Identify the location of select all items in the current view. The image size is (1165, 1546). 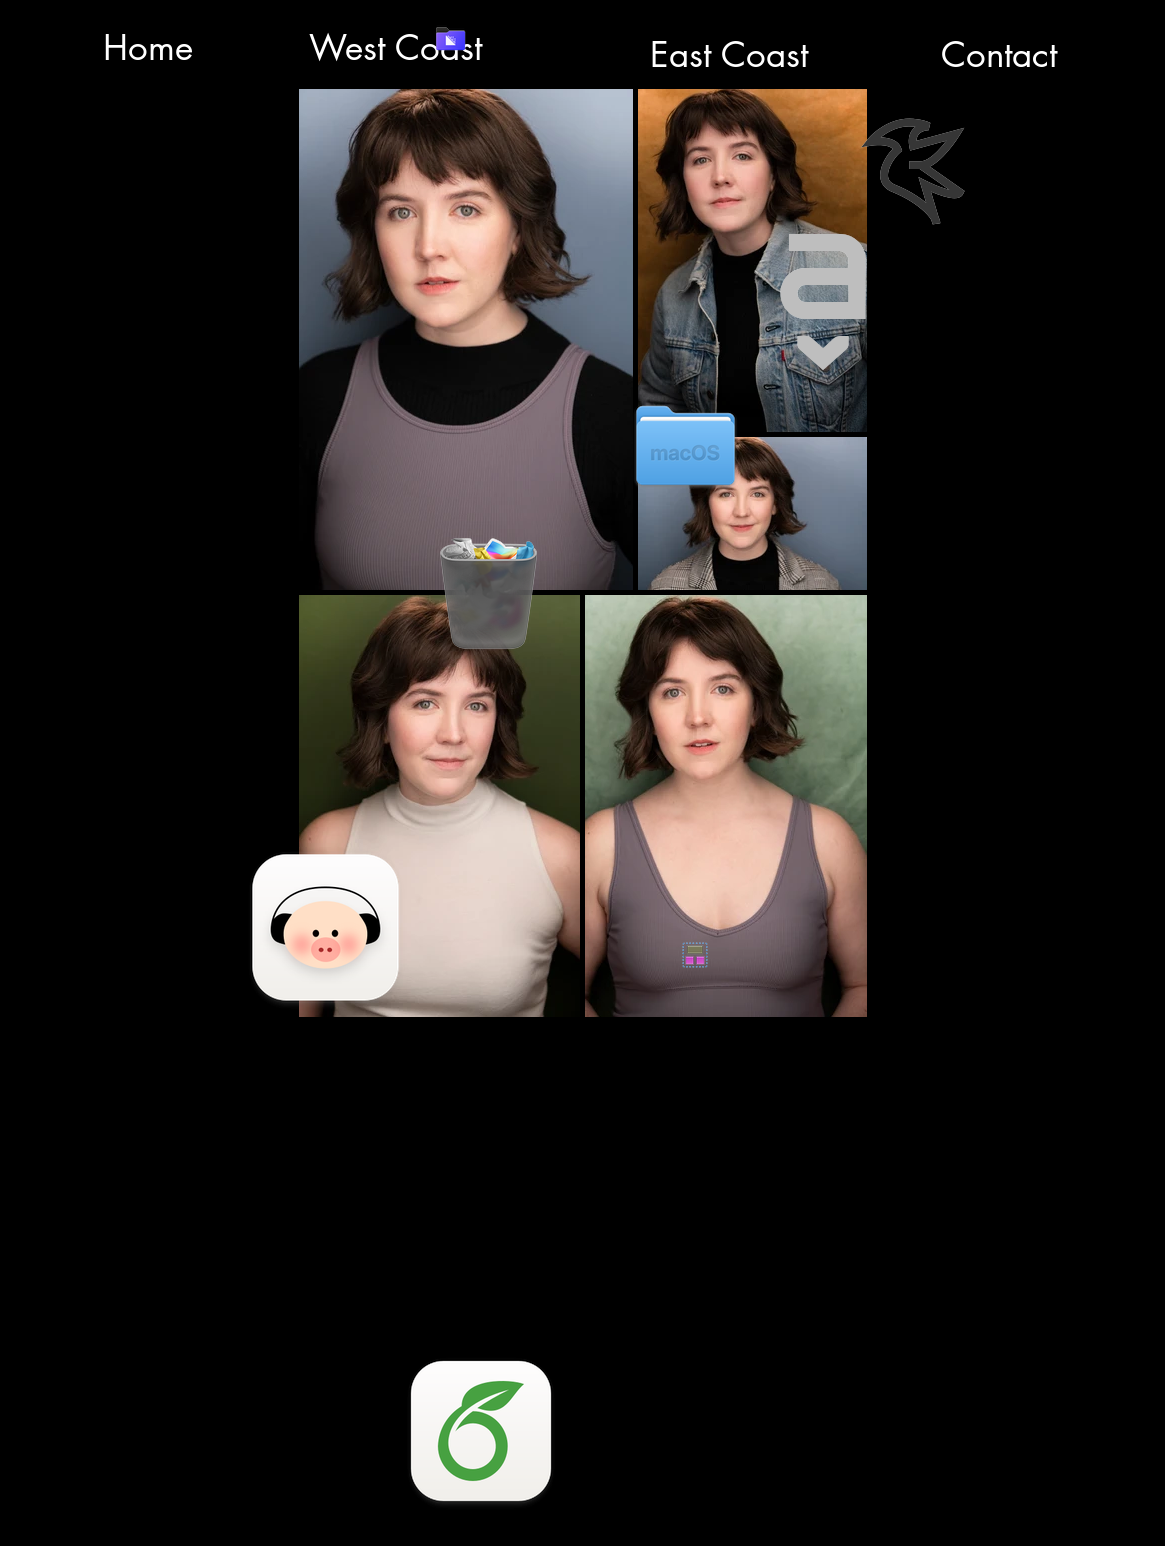
(695, 955).